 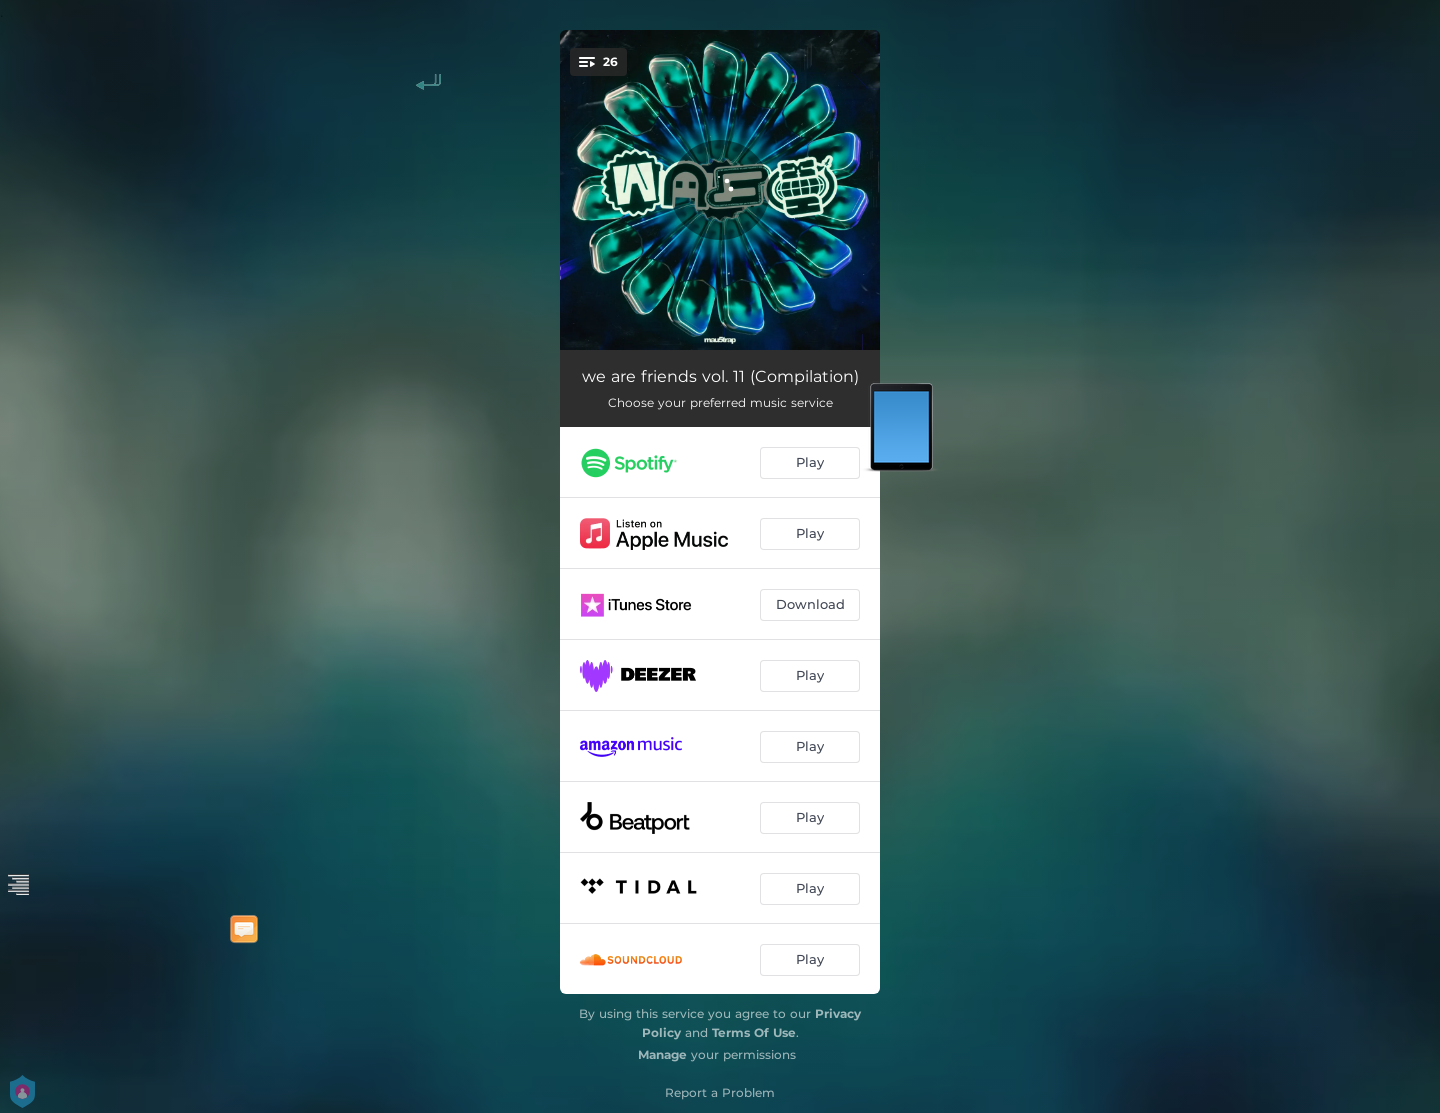 What do you see at coordinates (428, 80) in the screenshot?
I see `reply to all recipients of an email` at bounding box center [428, 80].